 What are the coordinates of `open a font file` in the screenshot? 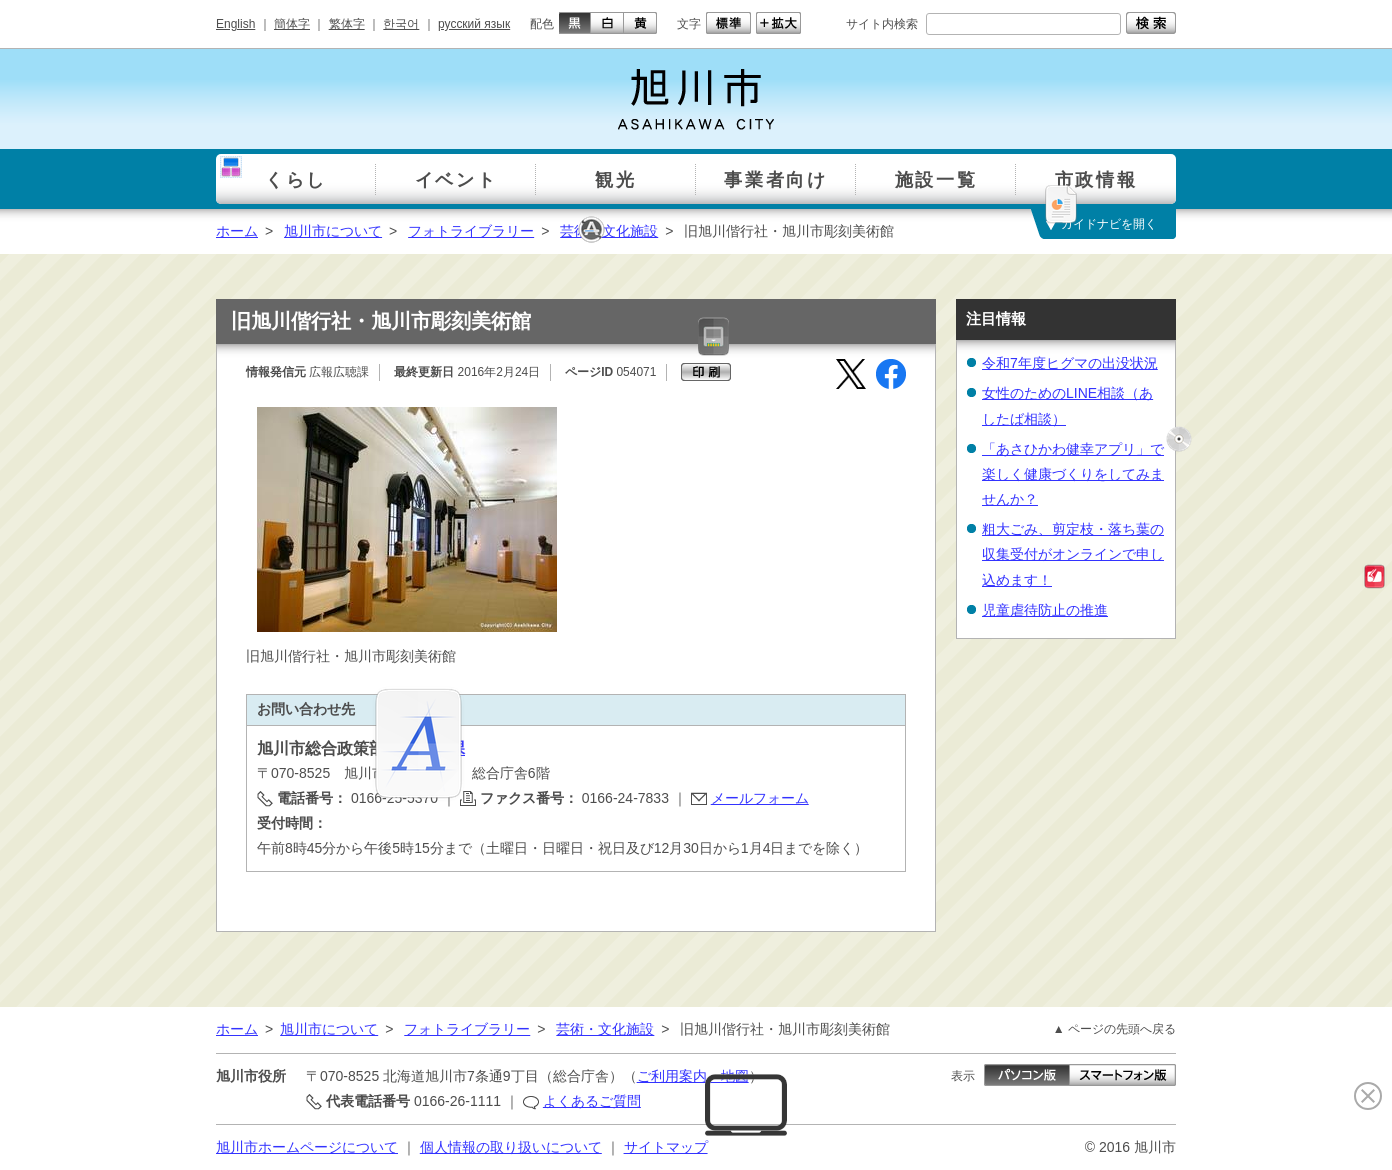 It's located at (418, 743).